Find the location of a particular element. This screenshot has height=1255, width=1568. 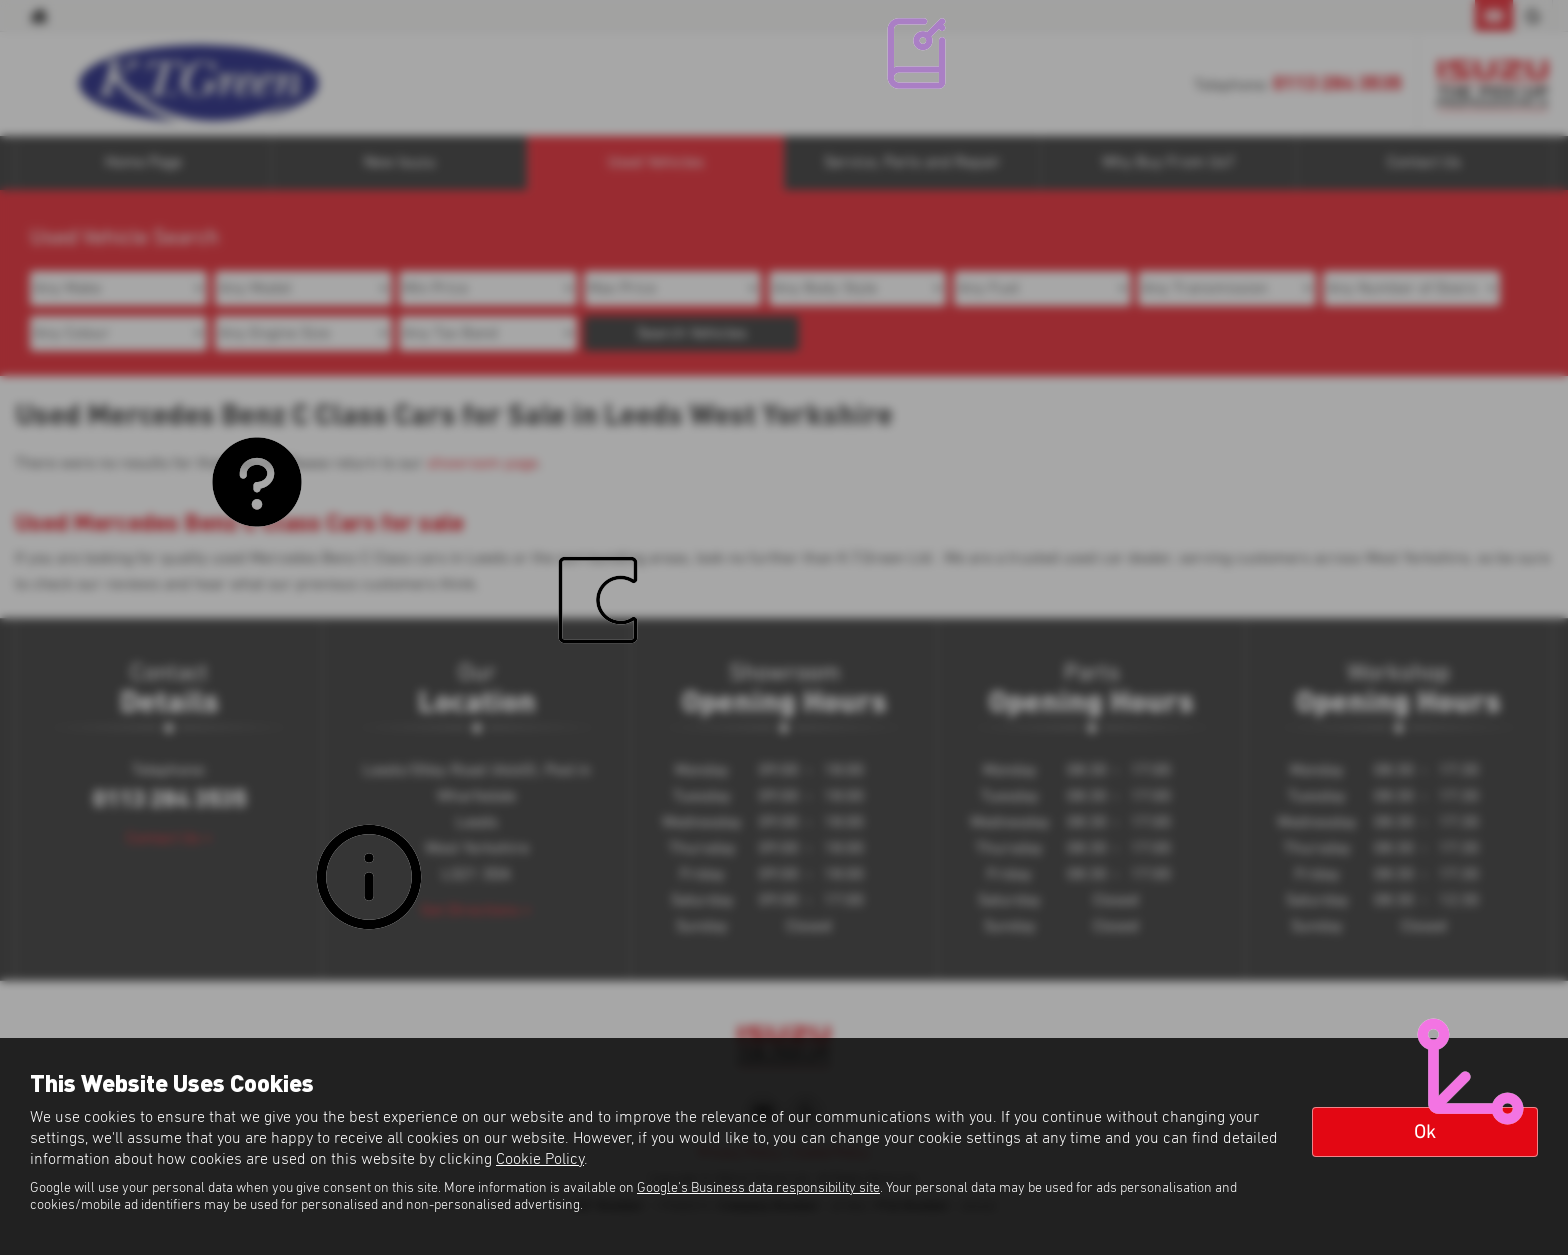

adjust 3d scale or dimensions is located at coordinates (1470, 1071).